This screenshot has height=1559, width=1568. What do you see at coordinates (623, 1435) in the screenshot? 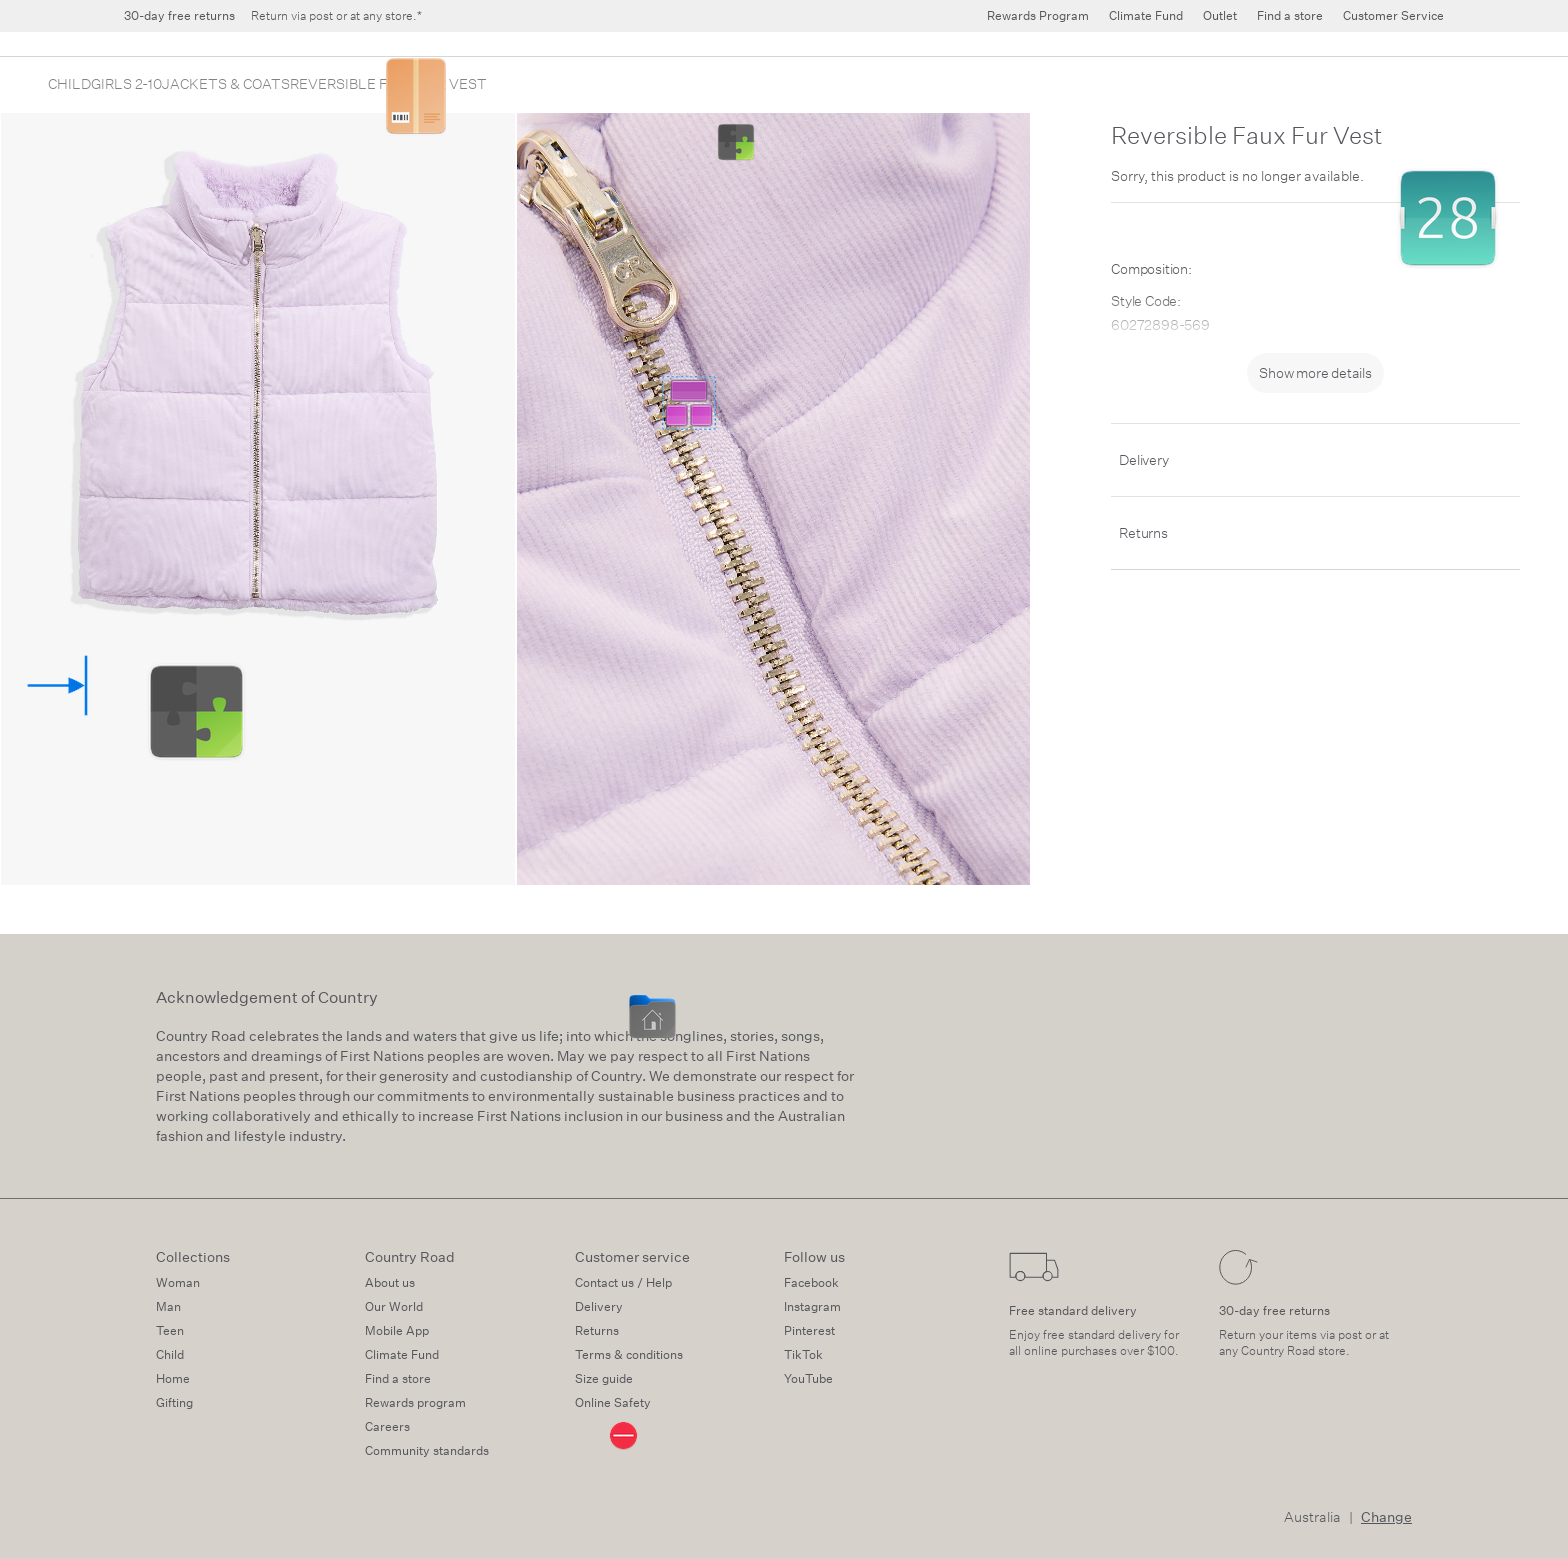
I see `indicates an error or failed action` at bounding box center [623, 1435].